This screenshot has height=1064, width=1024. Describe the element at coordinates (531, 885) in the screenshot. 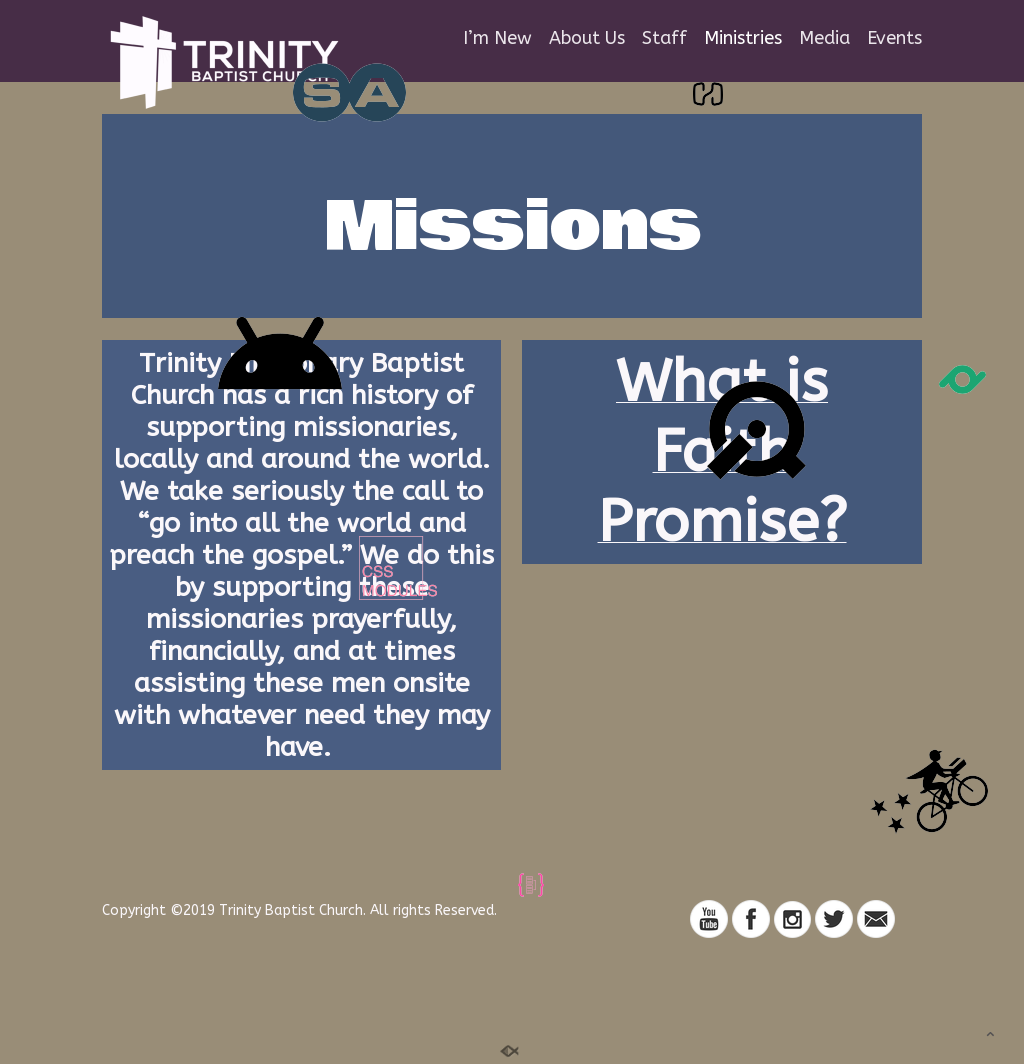

I see `TypeORM logo - an object-relational mapping framework for TypeScript/JavaScript` at that location.